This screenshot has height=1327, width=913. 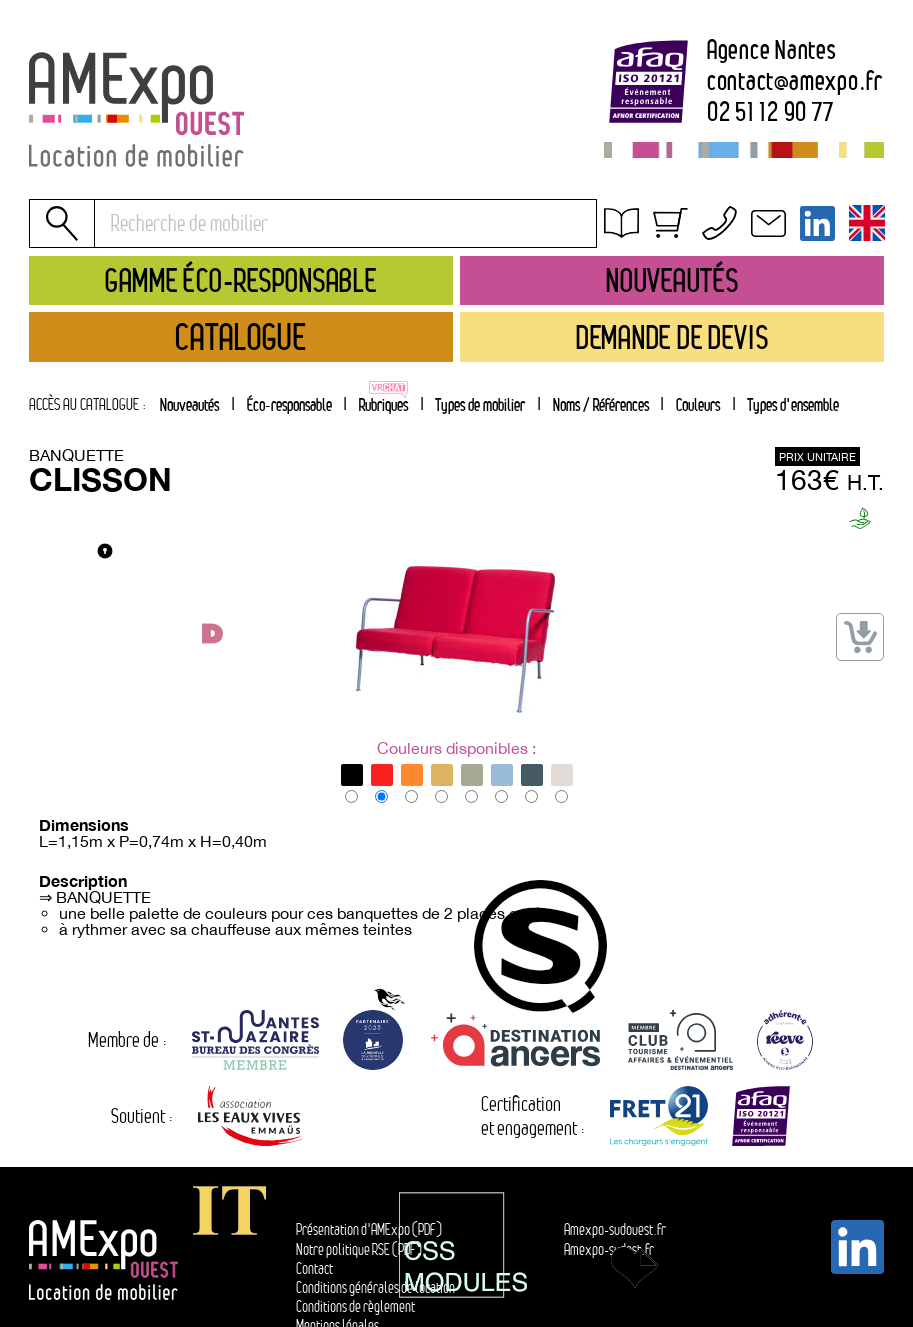 I want to click on lock or secure a room, so click(x=105, y=551).